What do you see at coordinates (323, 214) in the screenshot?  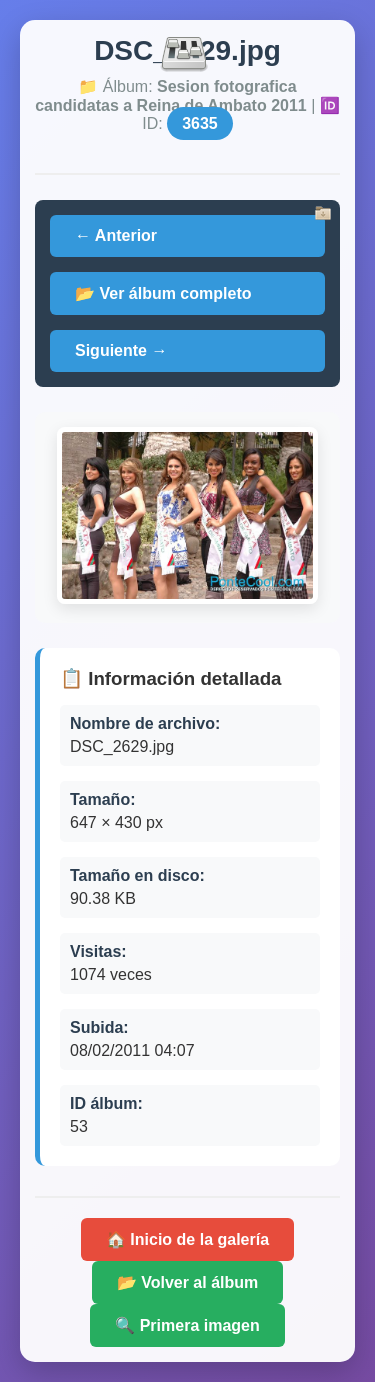 I see `access your downloads folder` at bounding box center [323, 214].